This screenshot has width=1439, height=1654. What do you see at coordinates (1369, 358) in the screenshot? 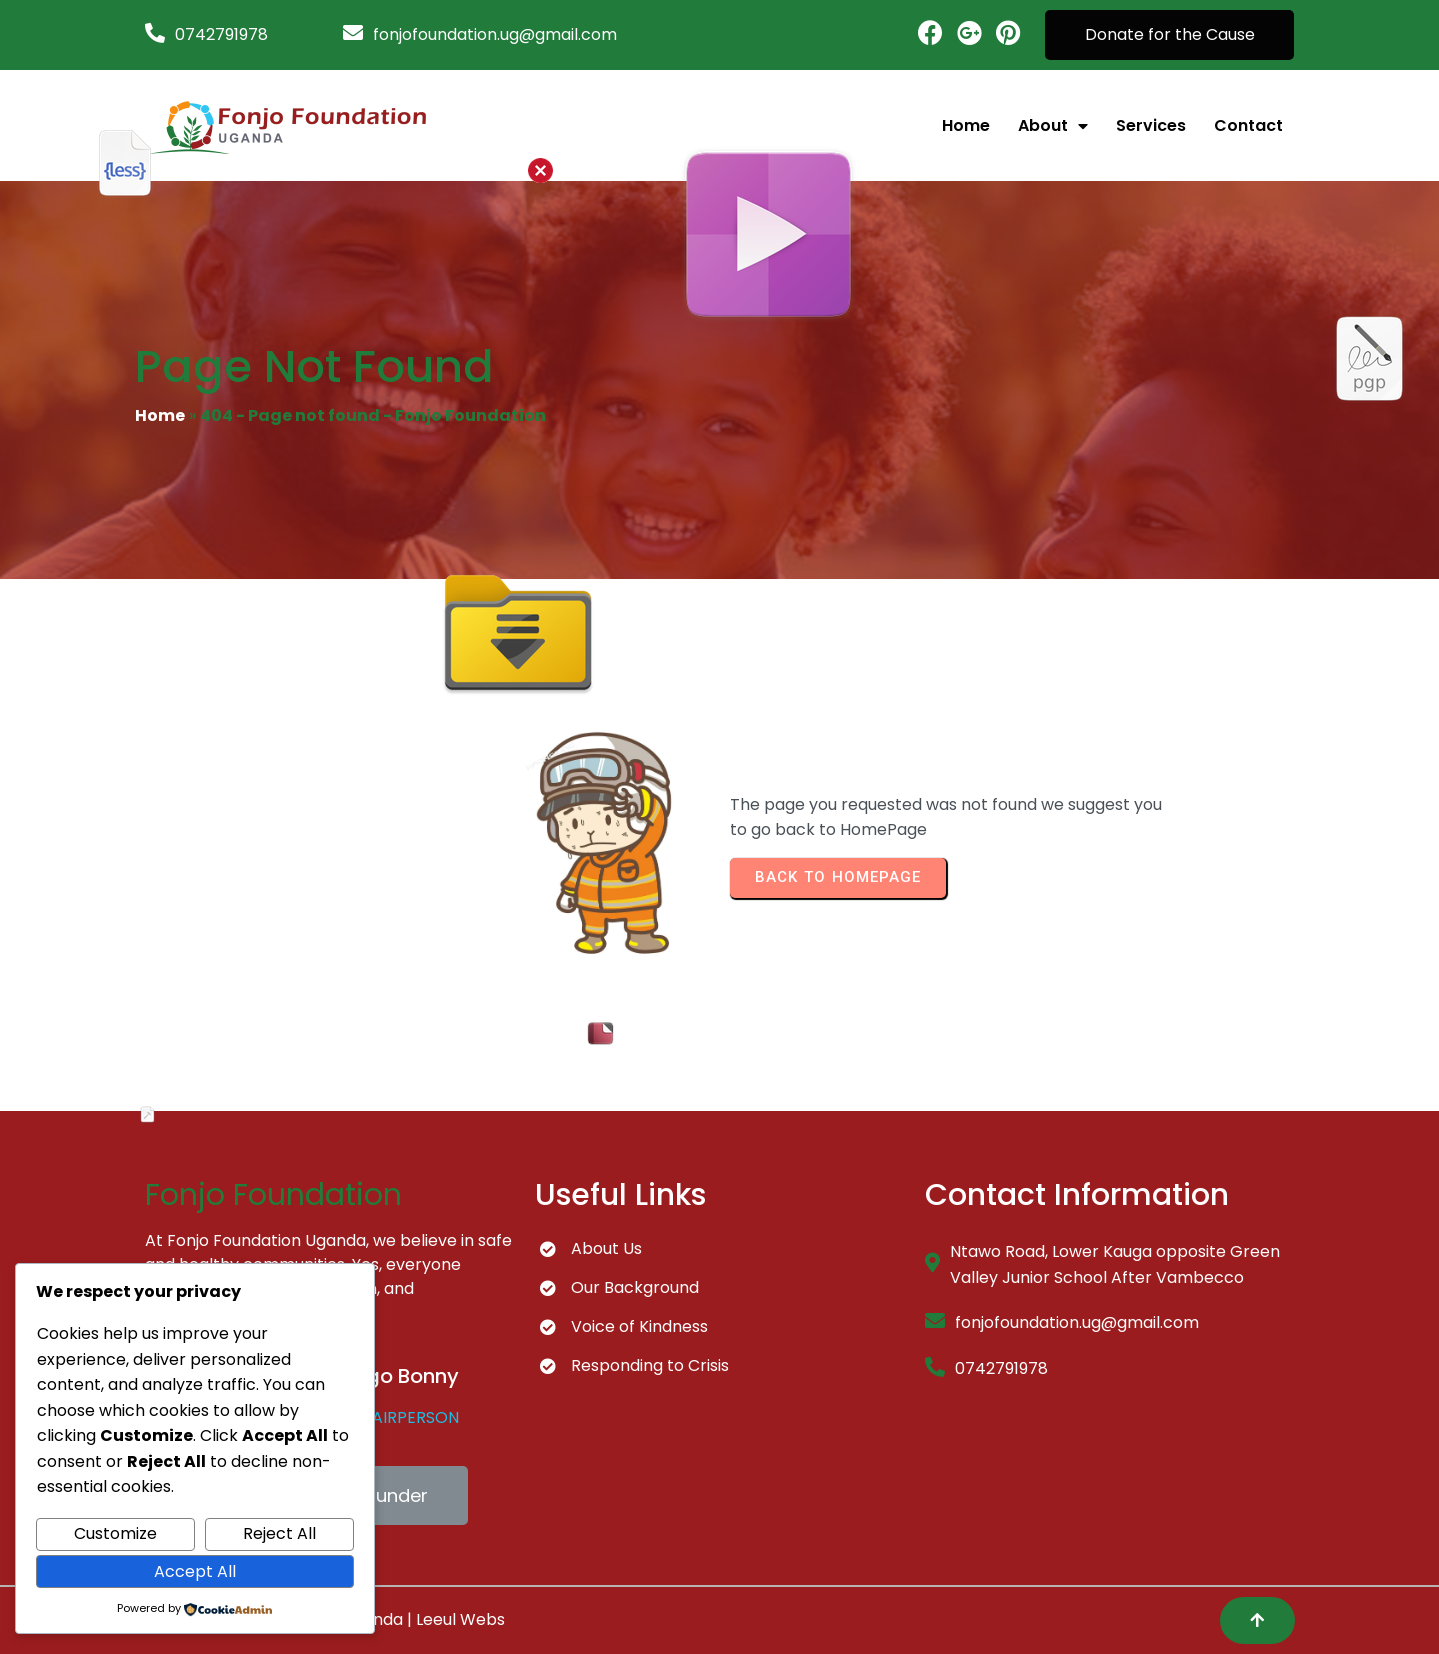
I see `a PGP digital signature file` at bounding box center [1369, 358].